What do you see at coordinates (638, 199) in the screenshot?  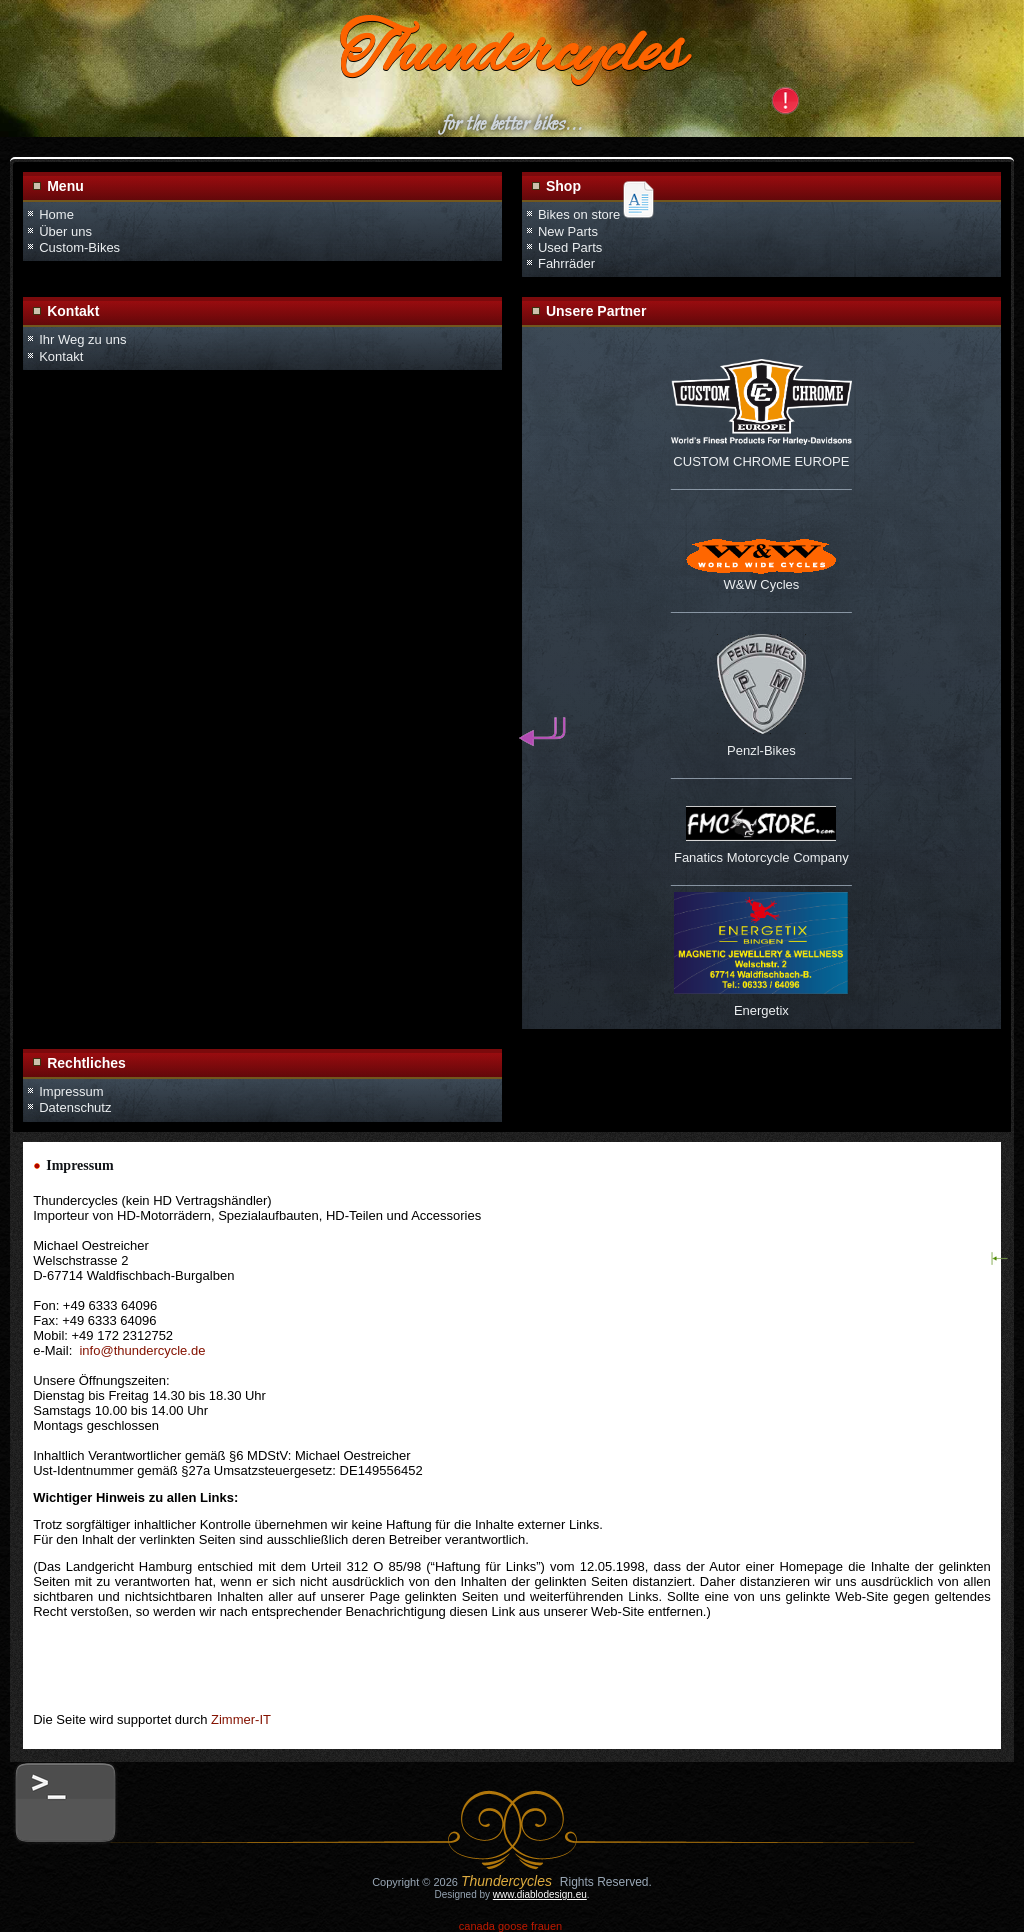 I see `open a text document file` at bounding box center [638, 199].